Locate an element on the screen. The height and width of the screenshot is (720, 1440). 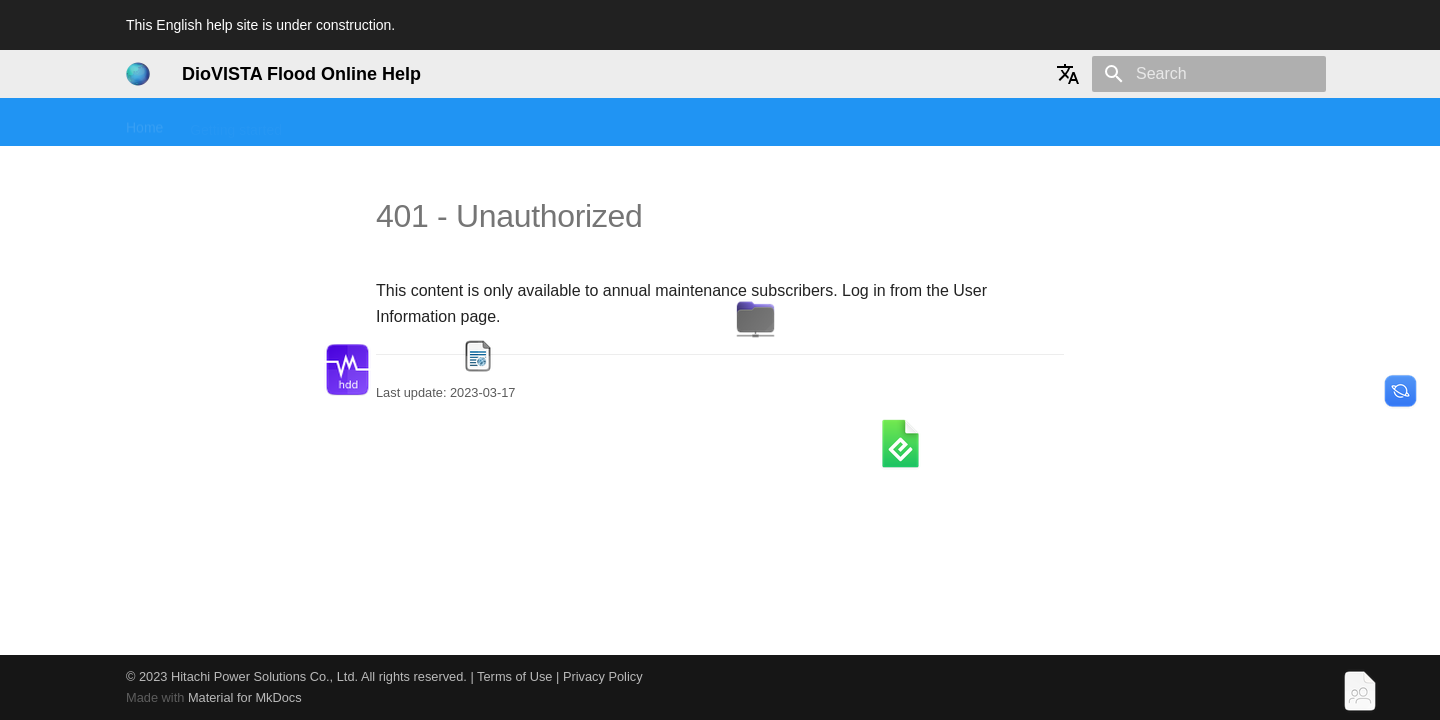
open web browser preferences is located at coordinates (1400, 391).